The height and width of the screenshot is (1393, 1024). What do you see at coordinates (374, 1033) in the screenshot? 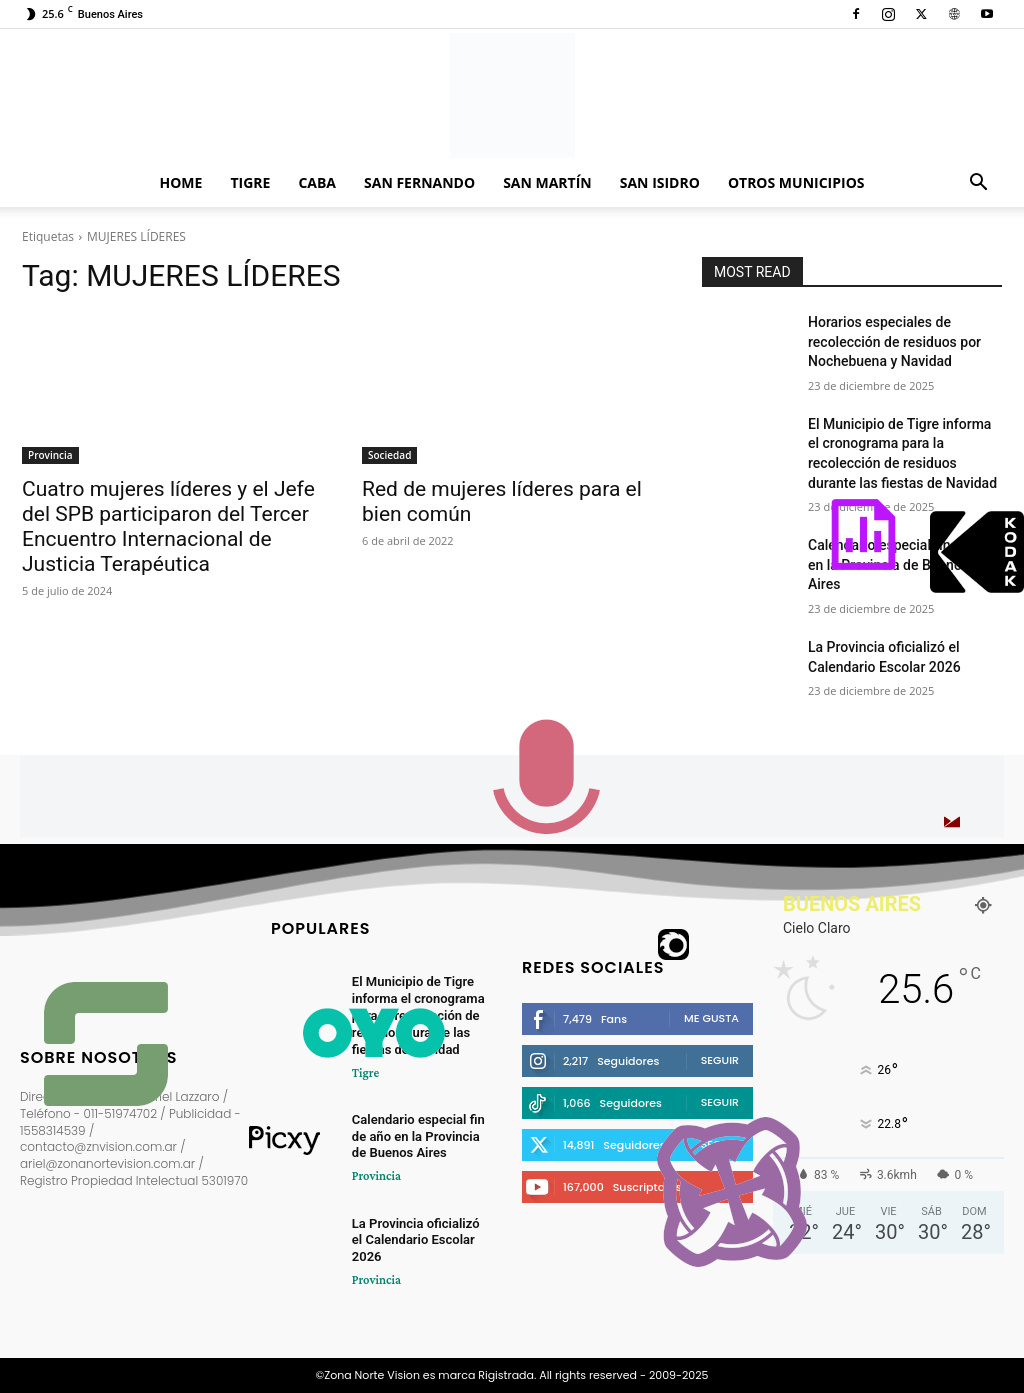
I see `open the OYO hotel booking app` at bounding box center [374, 1033].